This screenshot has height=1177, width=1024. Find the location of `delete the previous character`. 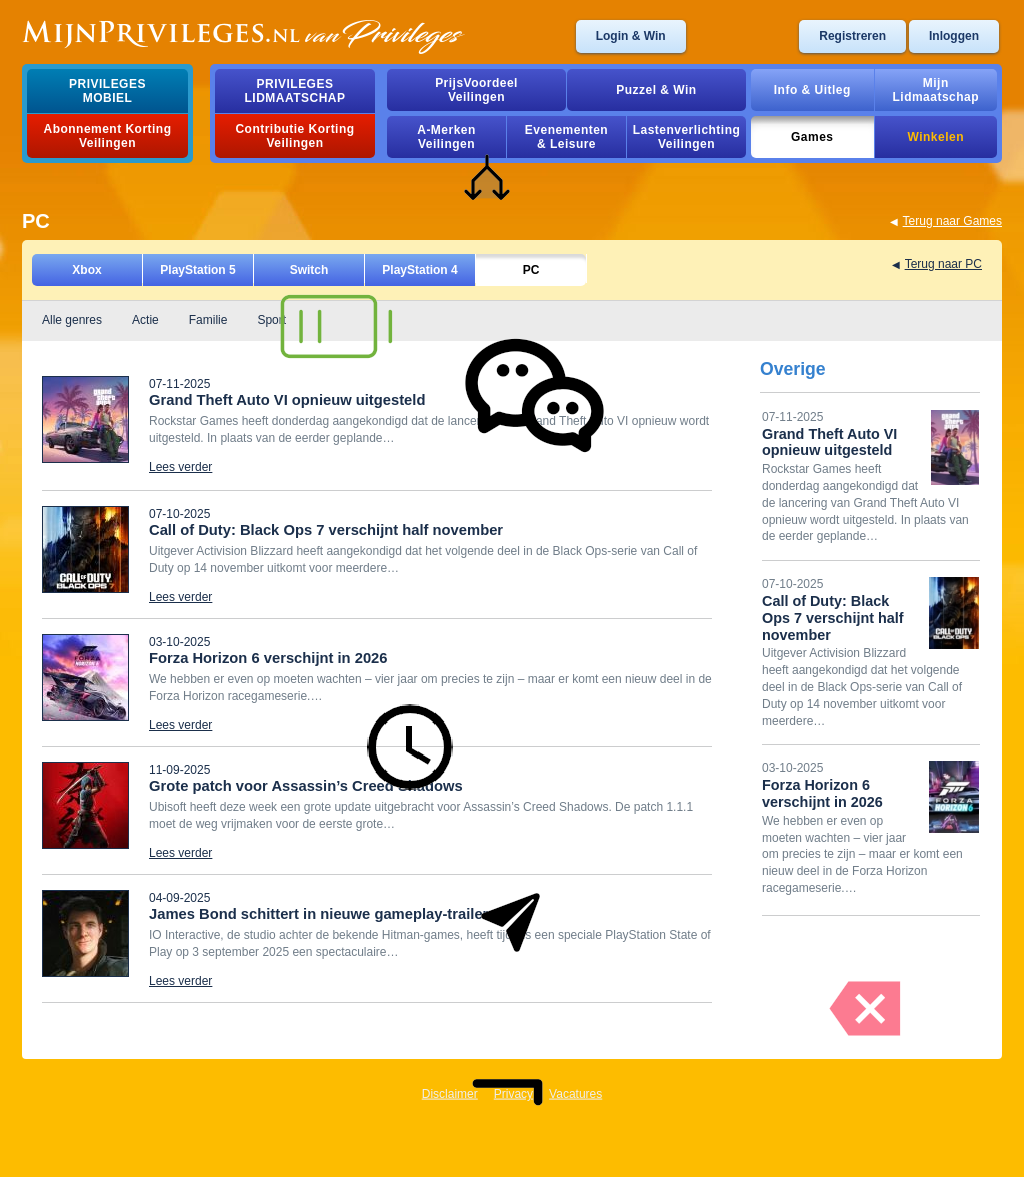

delete the previous character is located at coordinates (867, 1008).